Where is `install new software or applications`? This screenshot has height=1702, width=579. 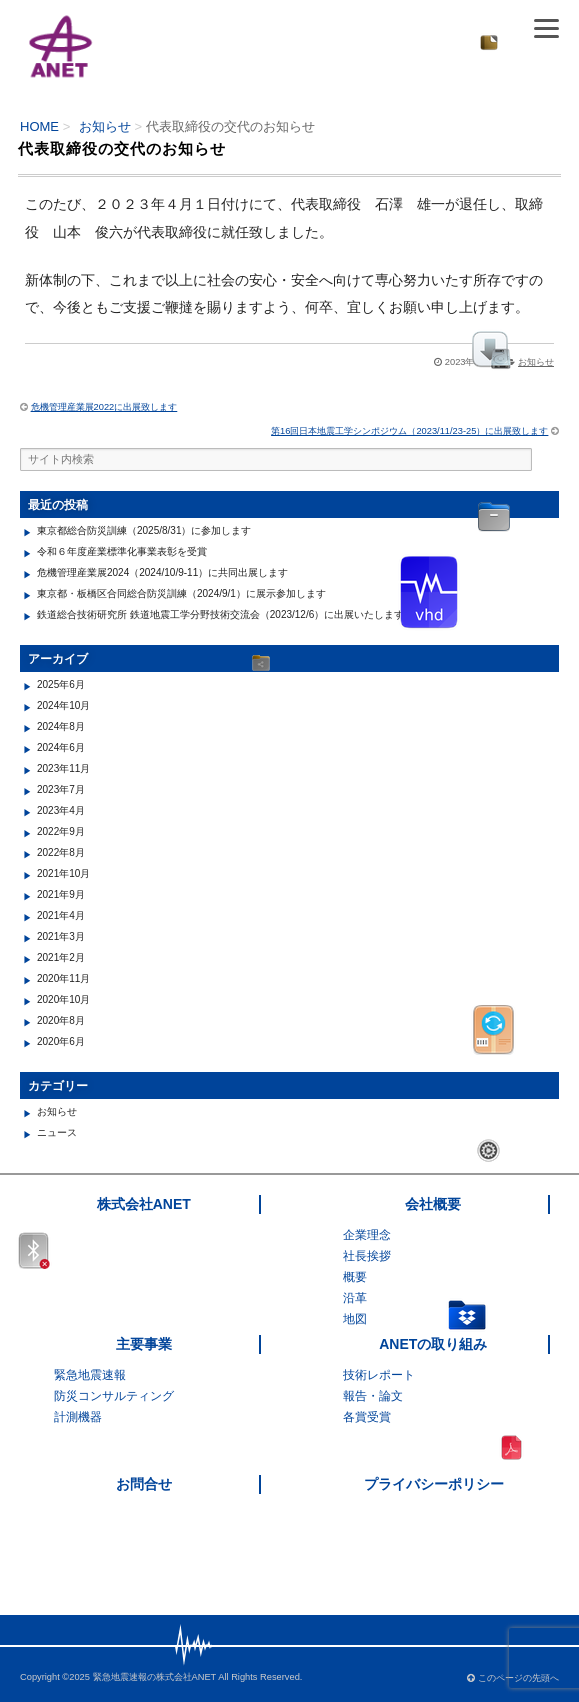 install new software or applications is located at coordinates (490, 349).